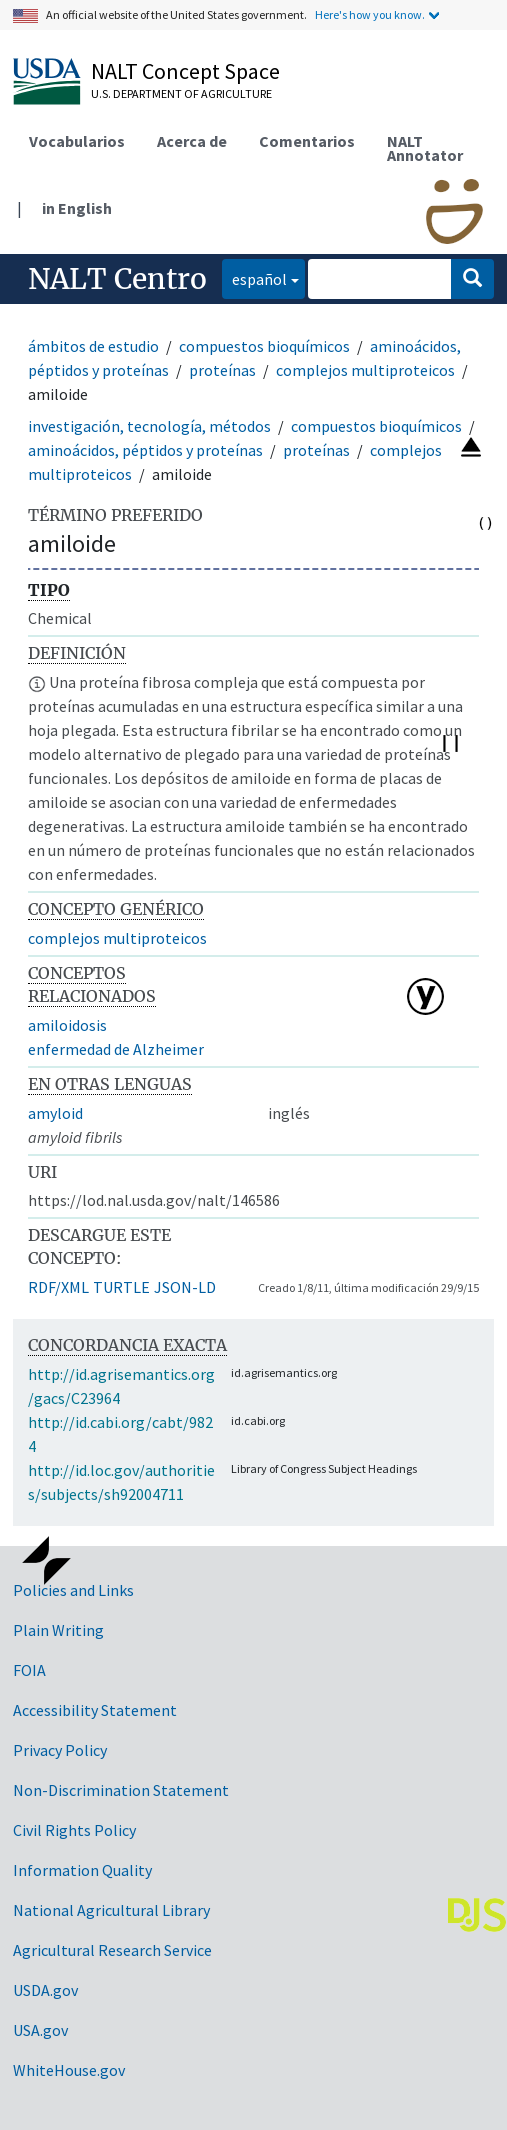 The width and height of the screenshot is (507, 2130). What do you see at coordinates (46, 1560) in the screenshot?
I see `glide app logo` at bounding box center [46, 1560].